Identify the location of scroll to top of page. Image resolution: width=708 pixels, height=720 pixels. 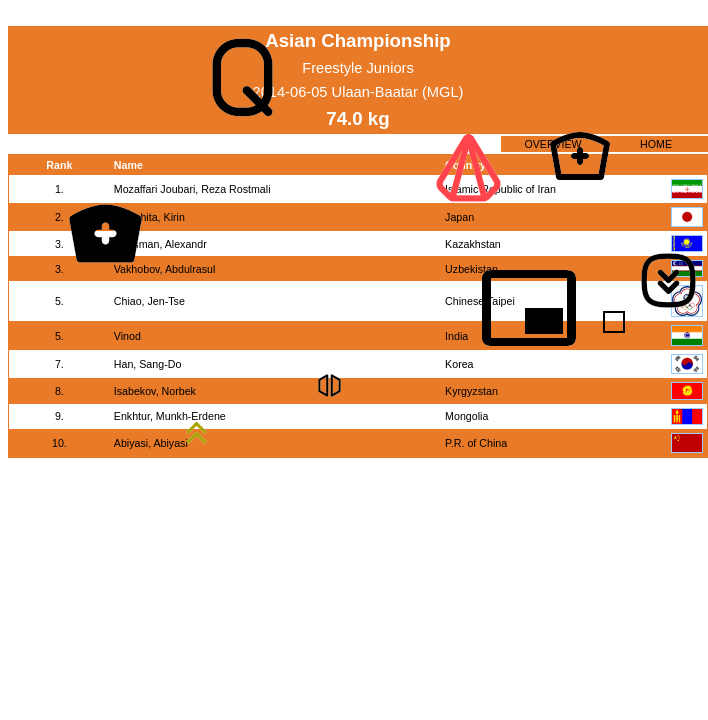
(196, 433).